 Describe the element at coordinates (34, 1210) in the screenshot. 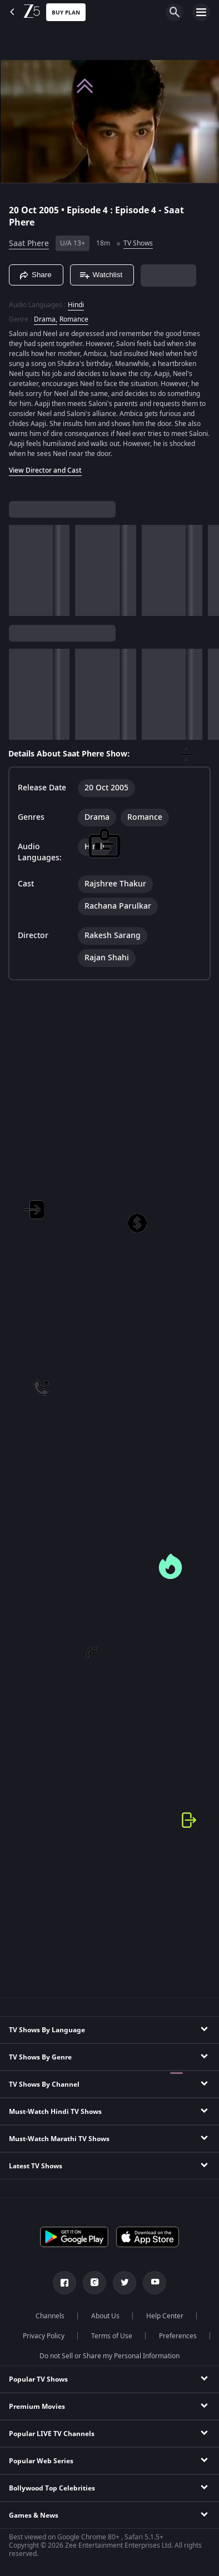

I see `log in to your account` at that location.